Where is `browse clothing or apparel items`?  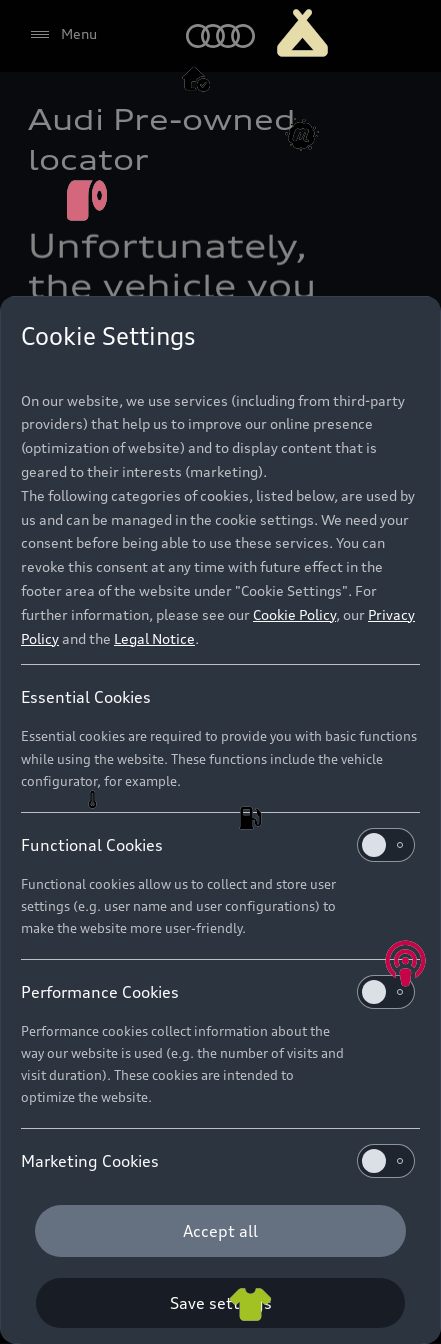
browse clothing or apparel items is located at coordinates (250, 1303).